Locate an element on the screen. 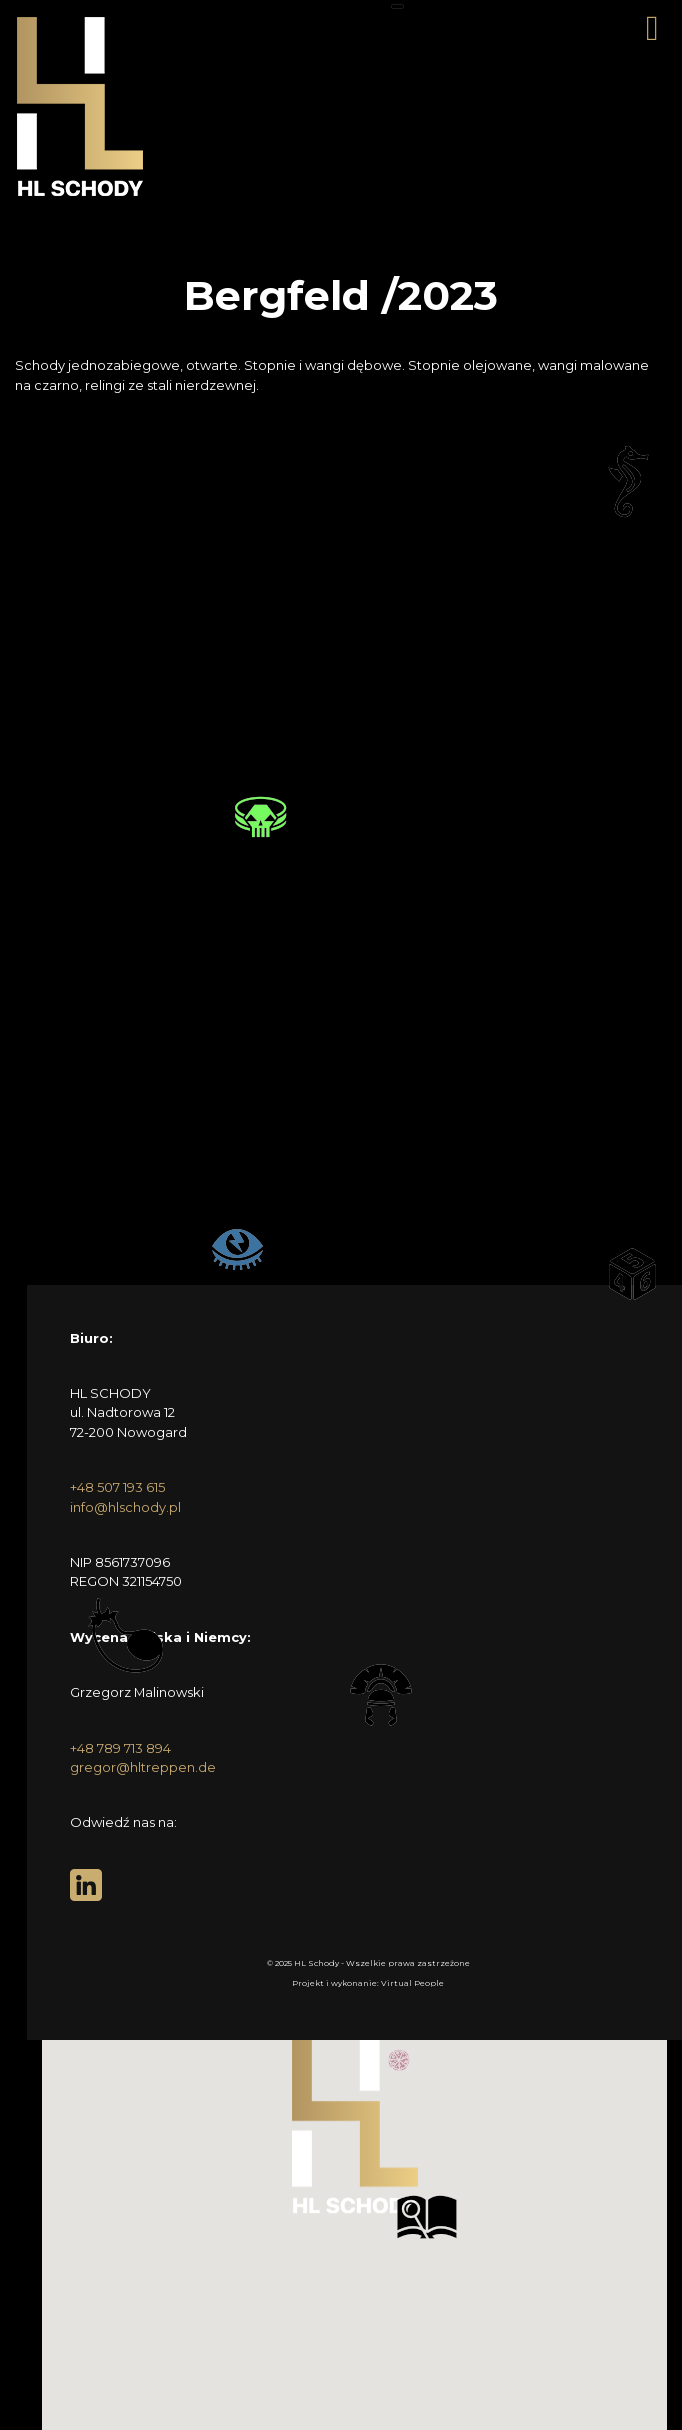 The height and width of the screenshot is (2430, 682). select a skull emblem or signet for your profile is located at coordinates (260, 817).